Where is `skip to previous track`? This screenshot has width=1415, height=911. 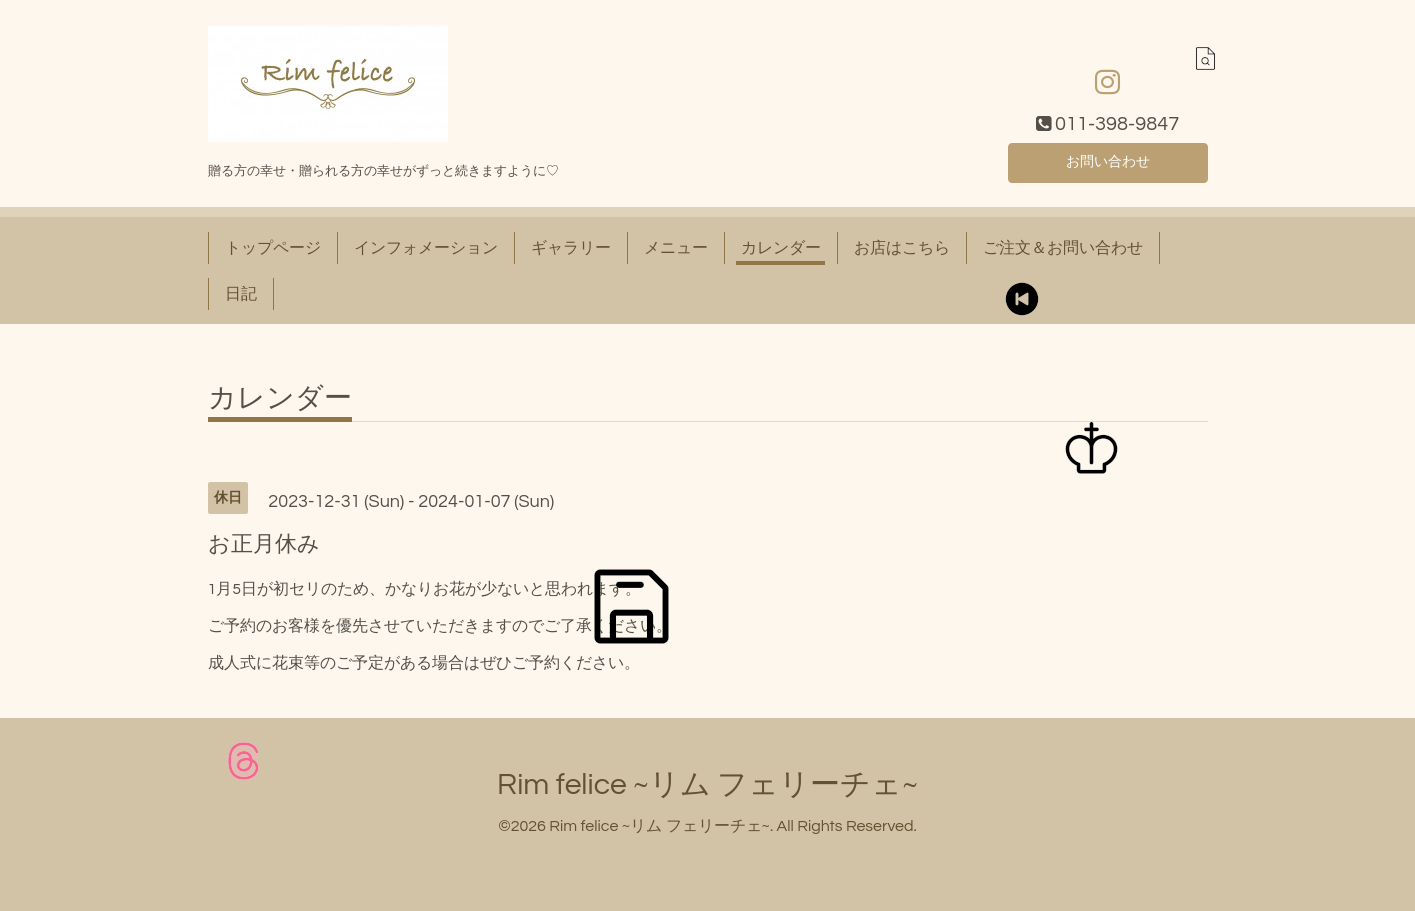
skip to previous track is located at coordinates (1022, 299).